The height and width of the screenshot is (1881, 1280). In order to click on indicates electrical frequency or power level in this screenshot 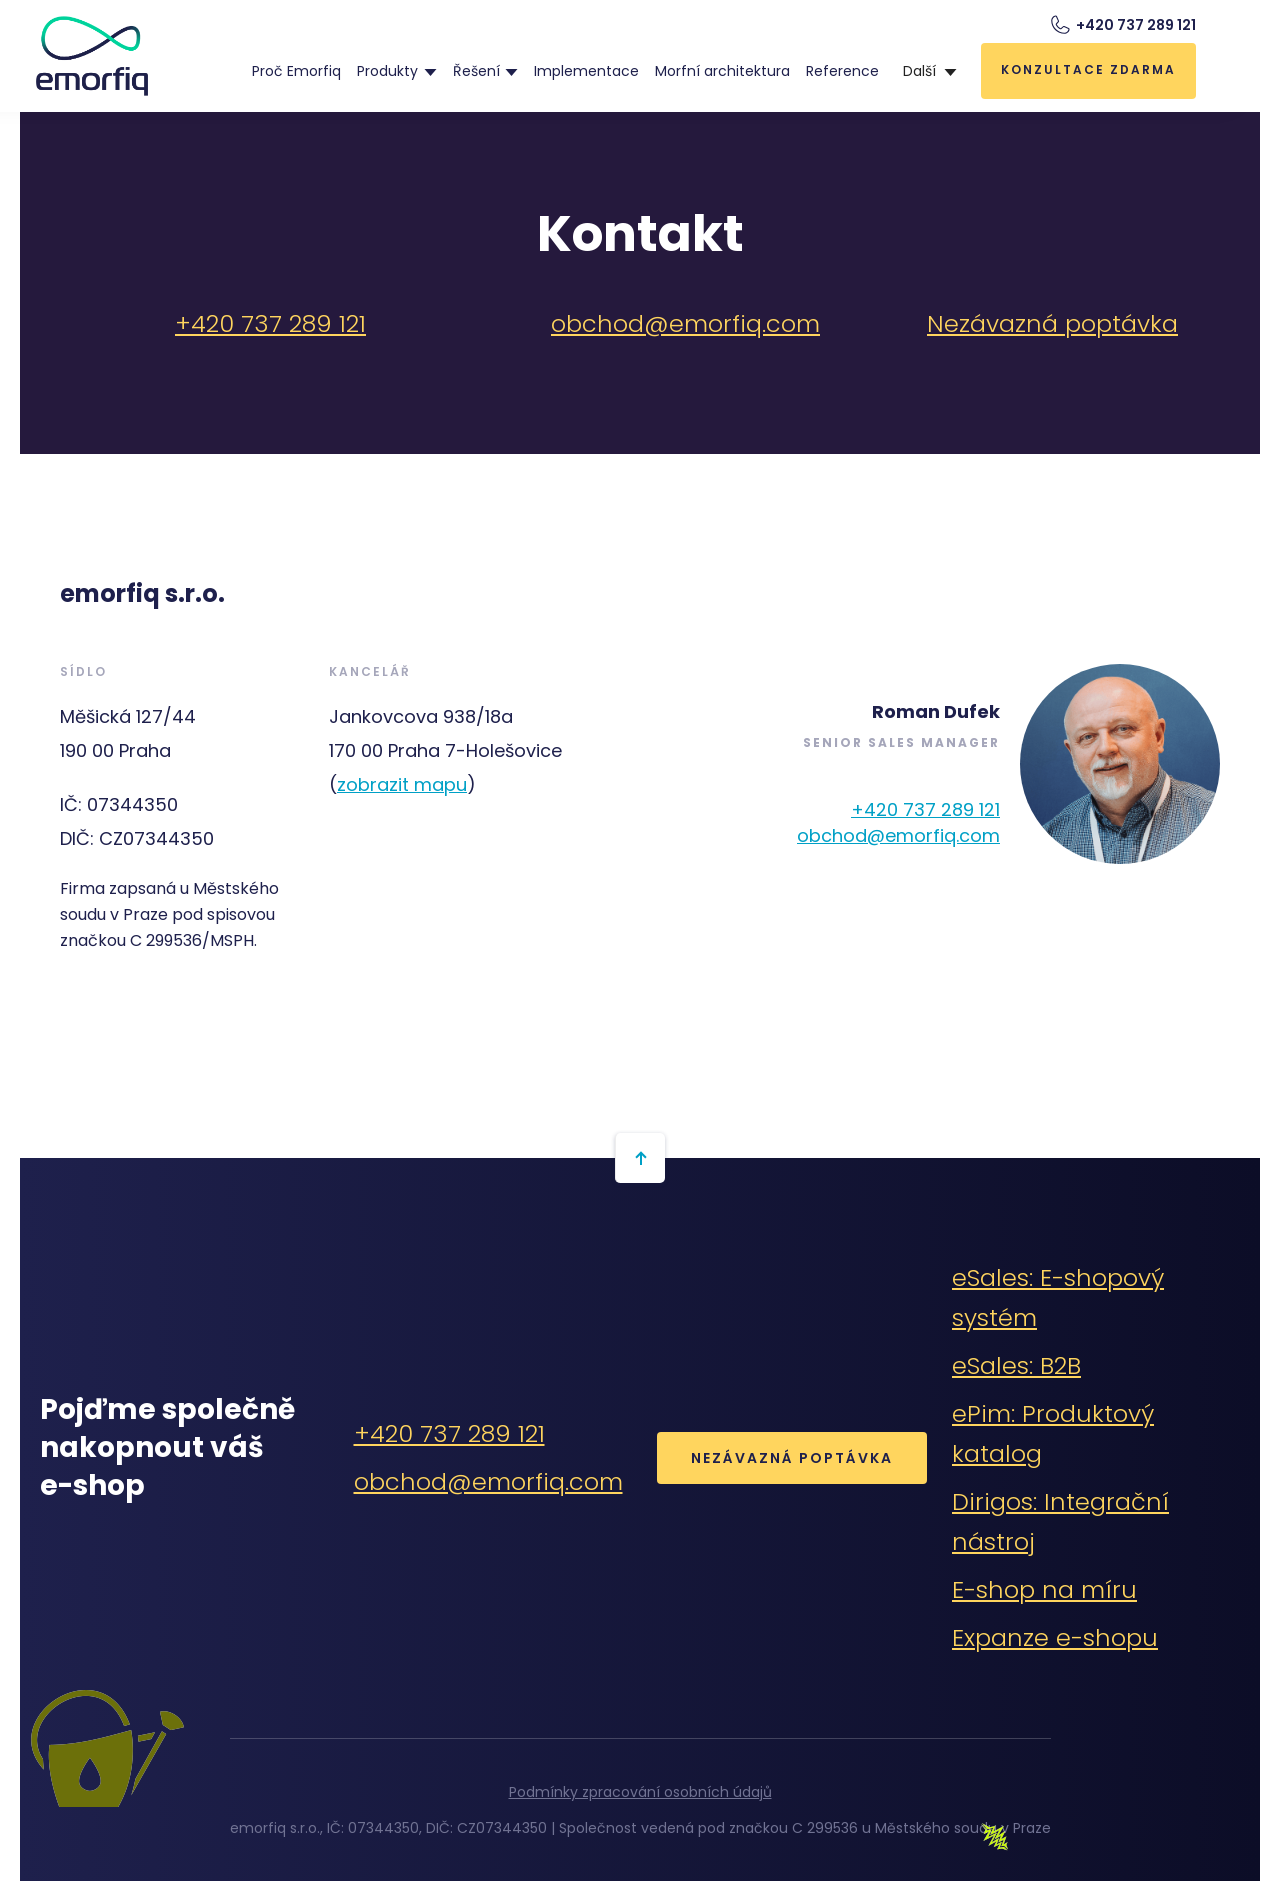, I will do `click(994, 1836)`.